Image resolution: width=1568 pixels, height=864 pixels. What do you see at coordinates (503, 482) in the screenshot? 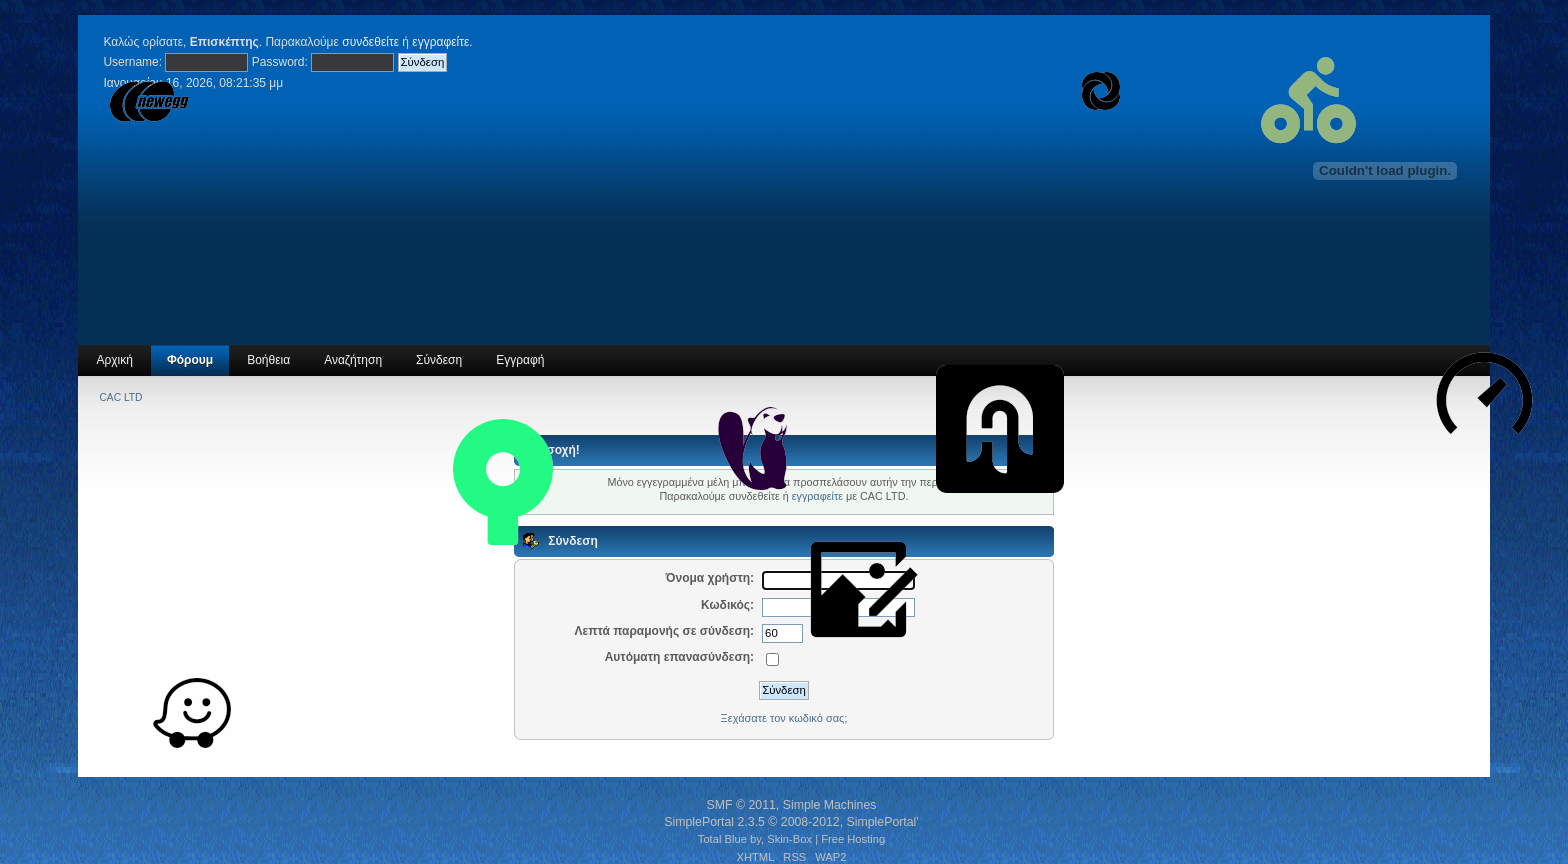
I see `open sourcetree git client` at bounding box center [503, 482].